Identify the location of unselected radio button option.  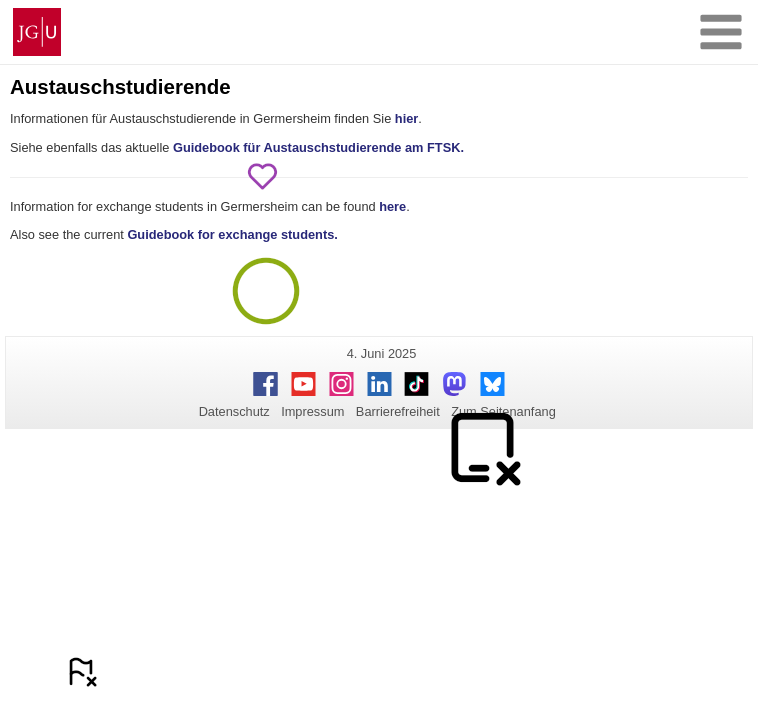
(266, 291).